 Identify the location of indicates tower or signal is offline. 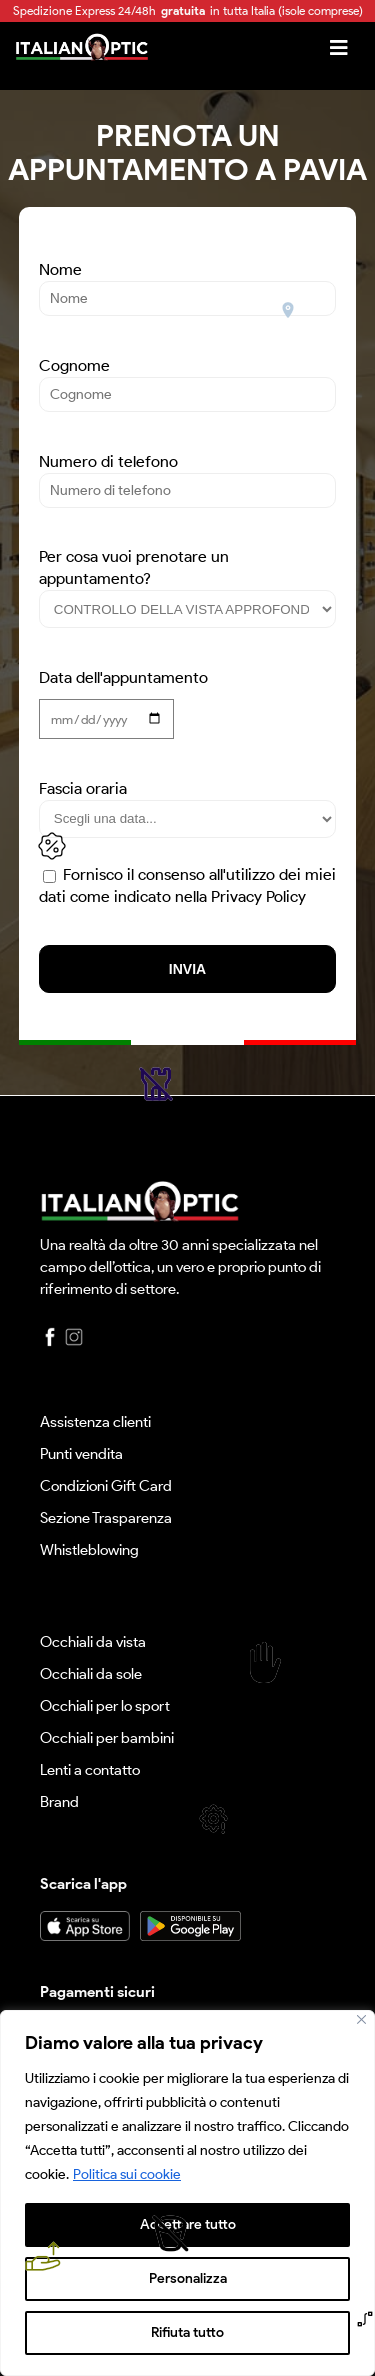
(156, 1084).